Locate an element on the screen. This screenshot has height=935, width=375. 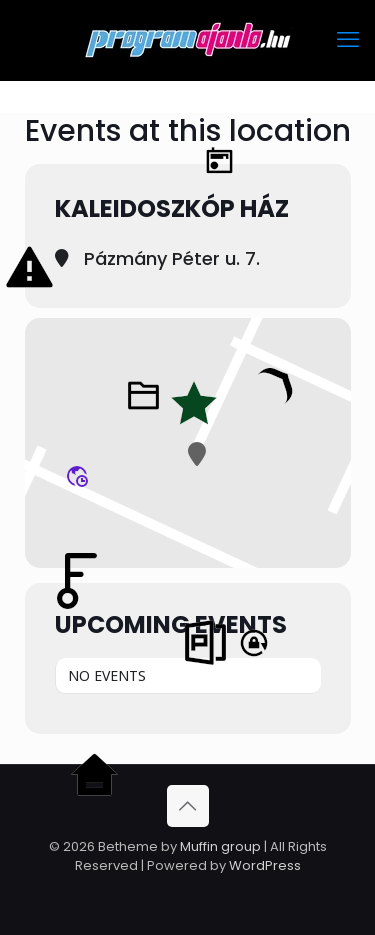
indicates a warning or alert that requires attention is located at coordinates (29, 267).